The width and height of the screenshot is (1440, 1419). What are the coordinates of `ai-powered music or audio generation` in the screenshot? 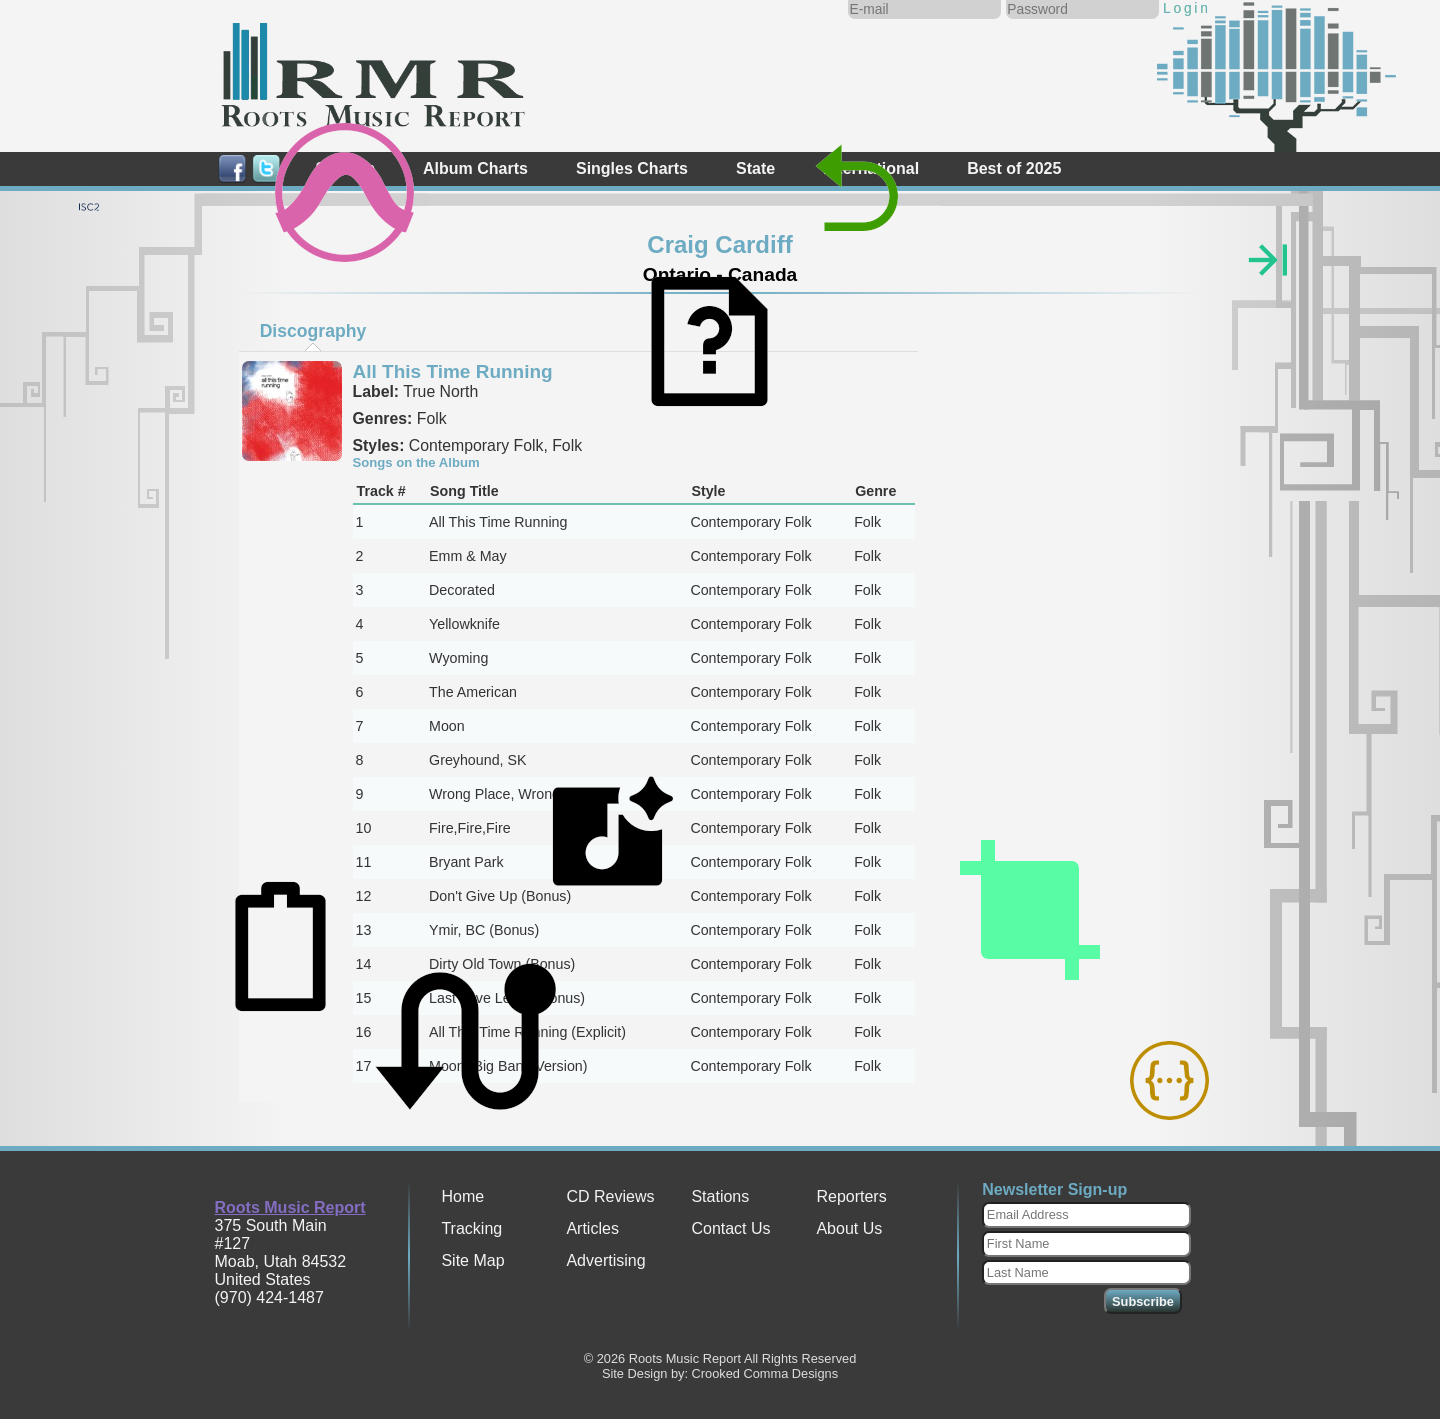 It's located at (607, 836).